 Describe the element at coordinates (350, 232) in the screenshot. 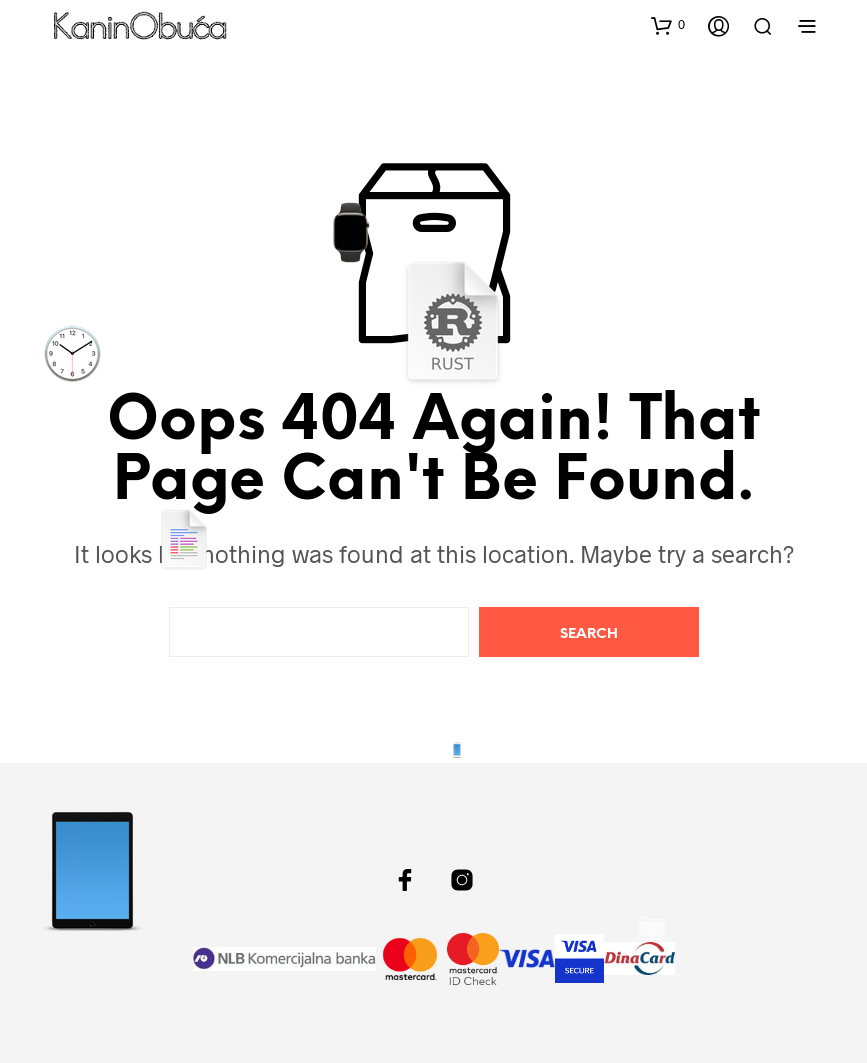

I see `apple watch series 10 device icon` at that location.